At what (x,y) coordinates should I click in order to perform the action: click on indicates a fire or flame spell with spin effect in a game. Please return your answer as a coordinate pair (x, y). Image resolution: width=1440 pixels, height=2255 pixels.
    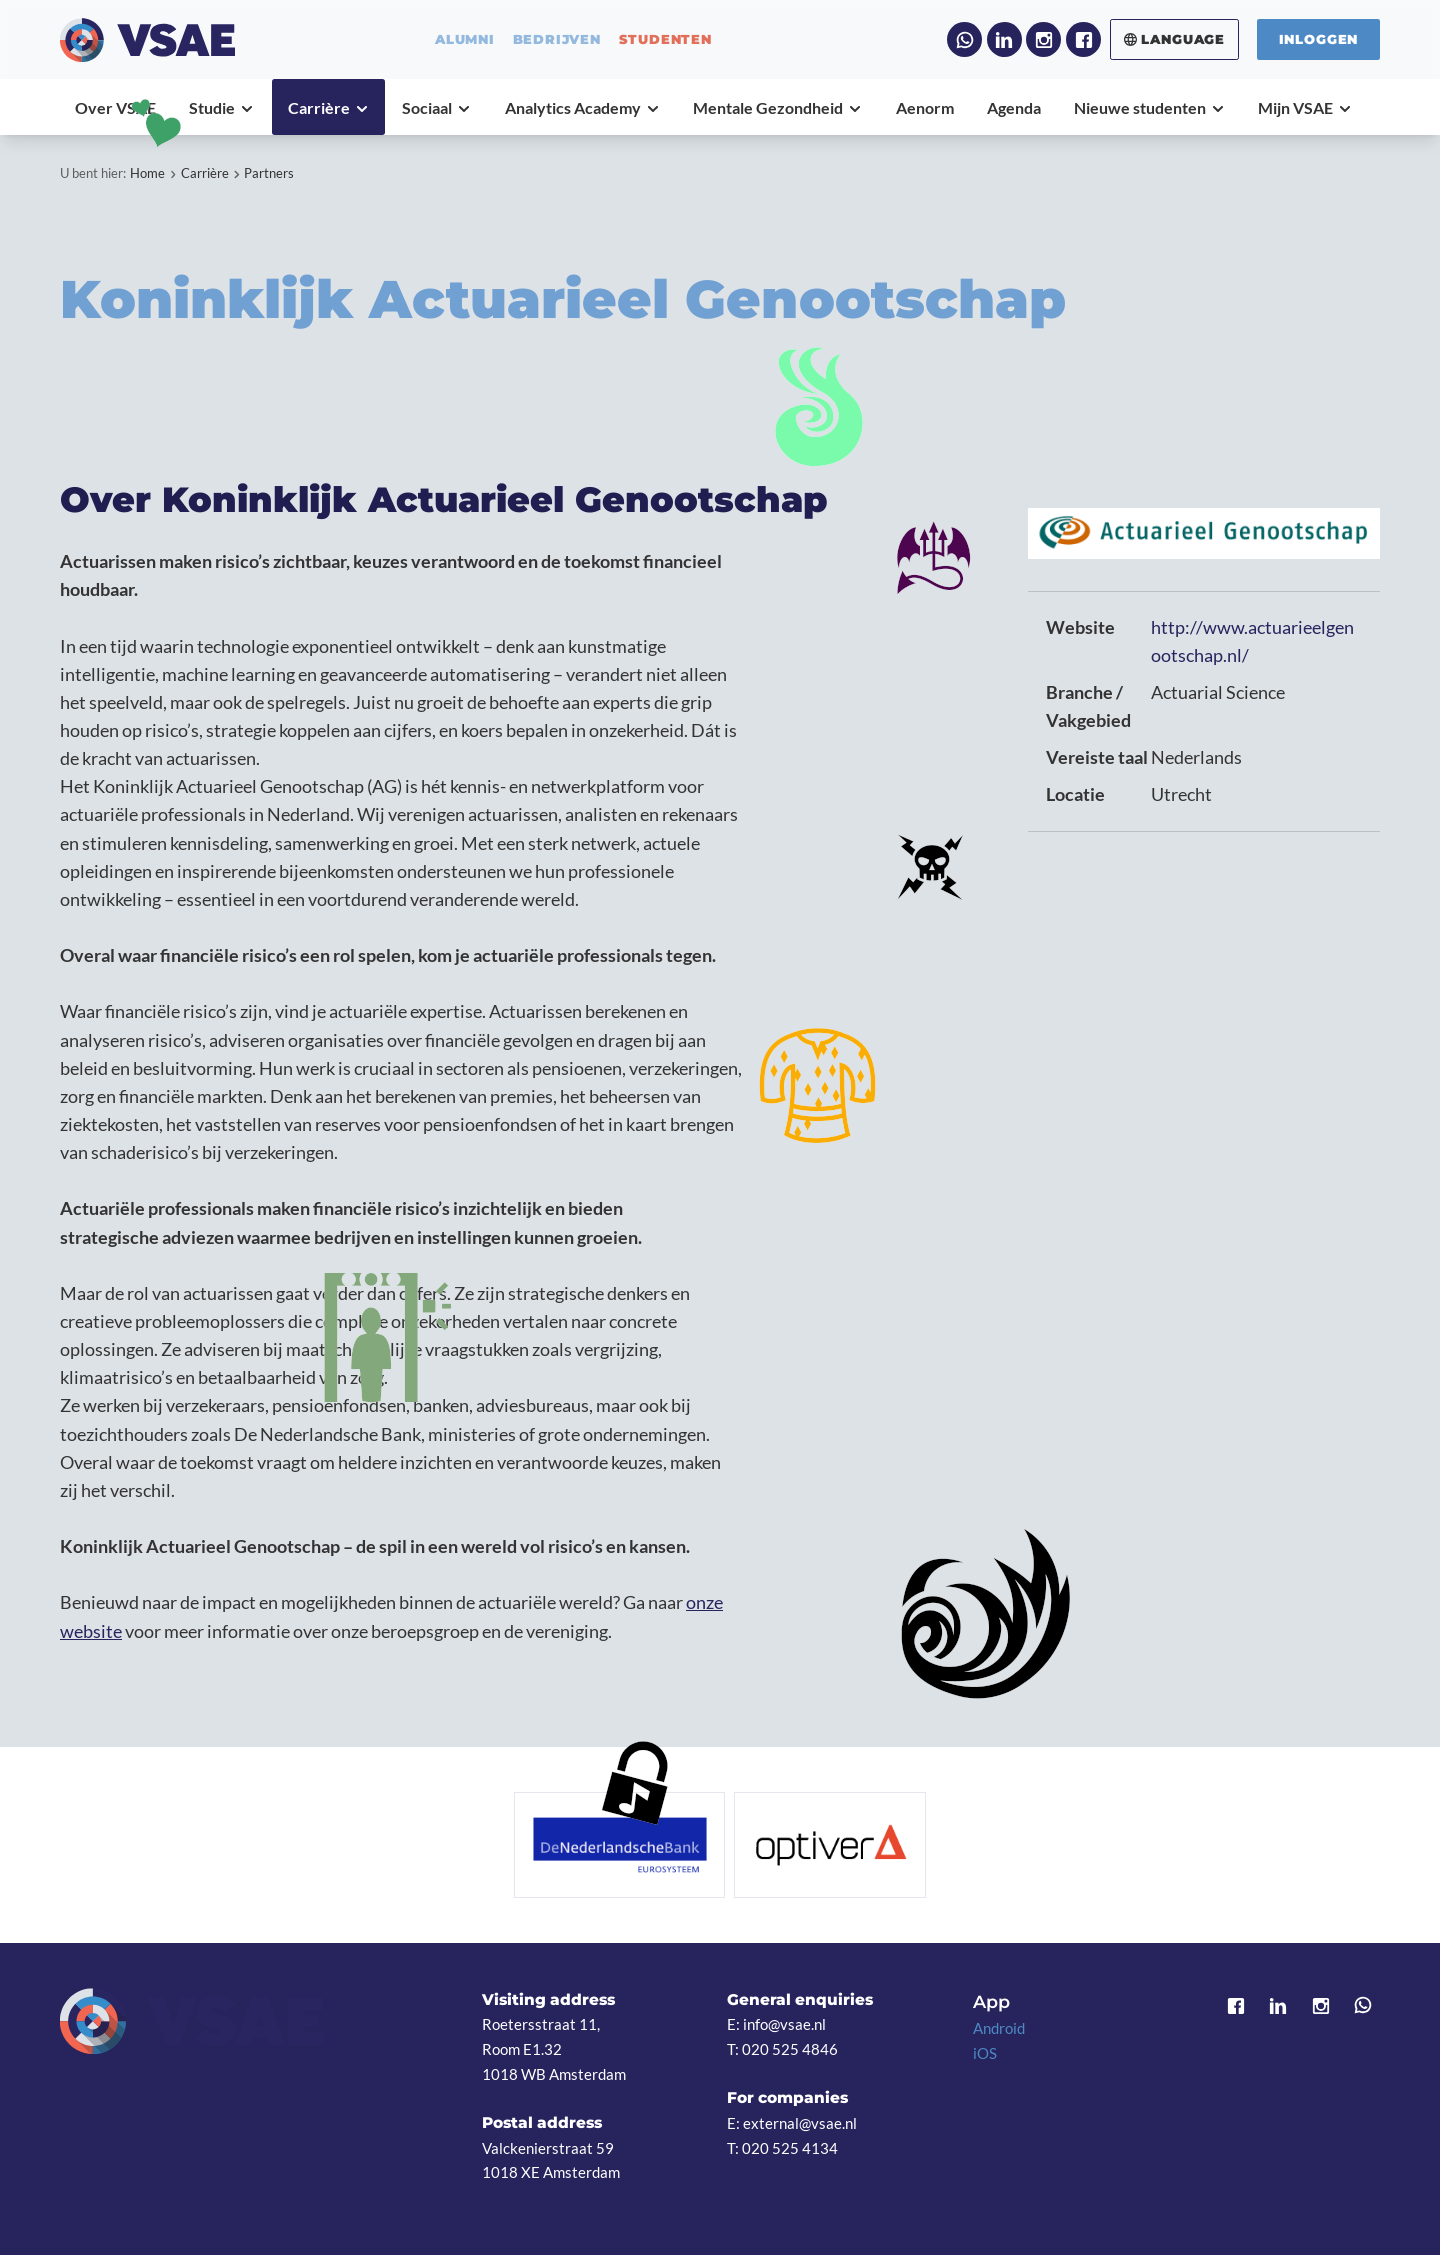
    Looking at the image, I should click on (986, 1613).